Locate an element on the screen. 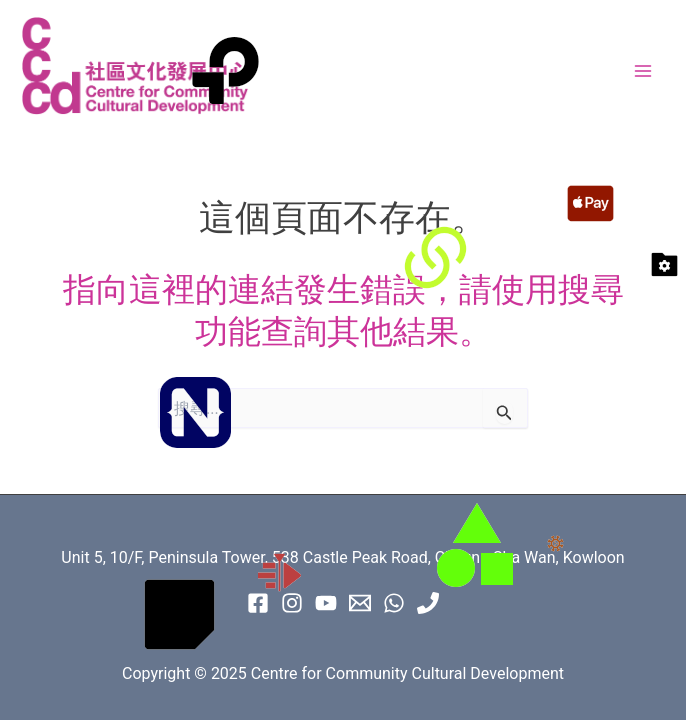 The width and height of the screenshot is (686, 720). pay with Apple Pay is located at coordinates (590, 203).